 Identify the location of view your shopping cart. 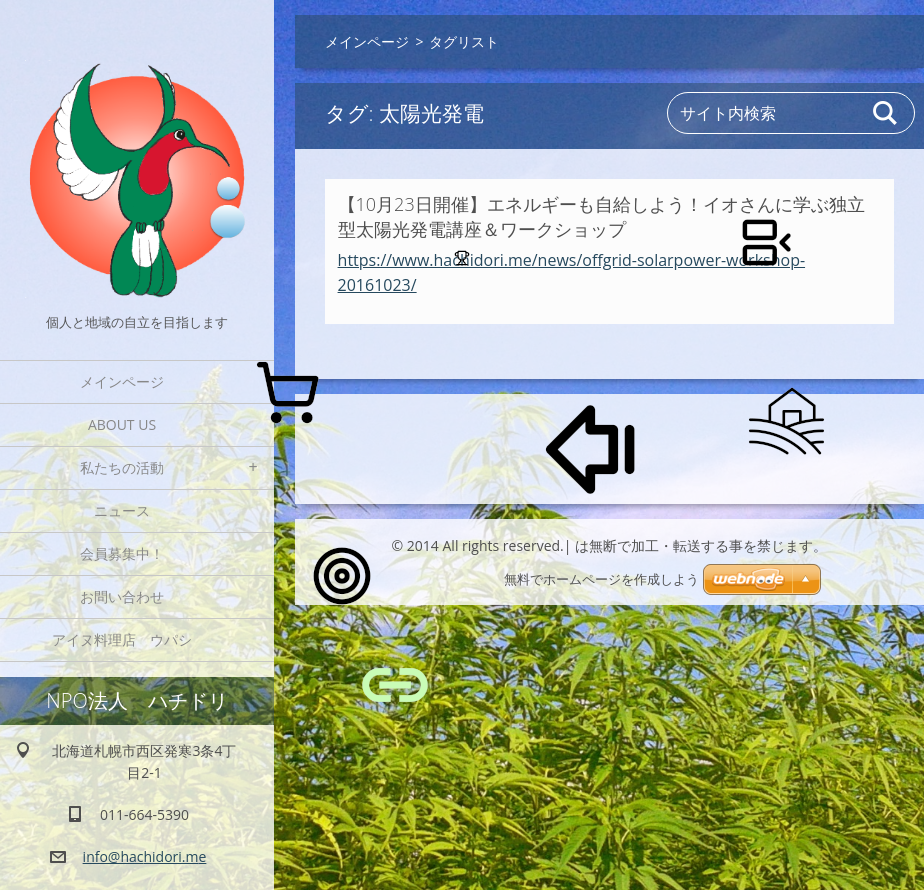
(287, 392).